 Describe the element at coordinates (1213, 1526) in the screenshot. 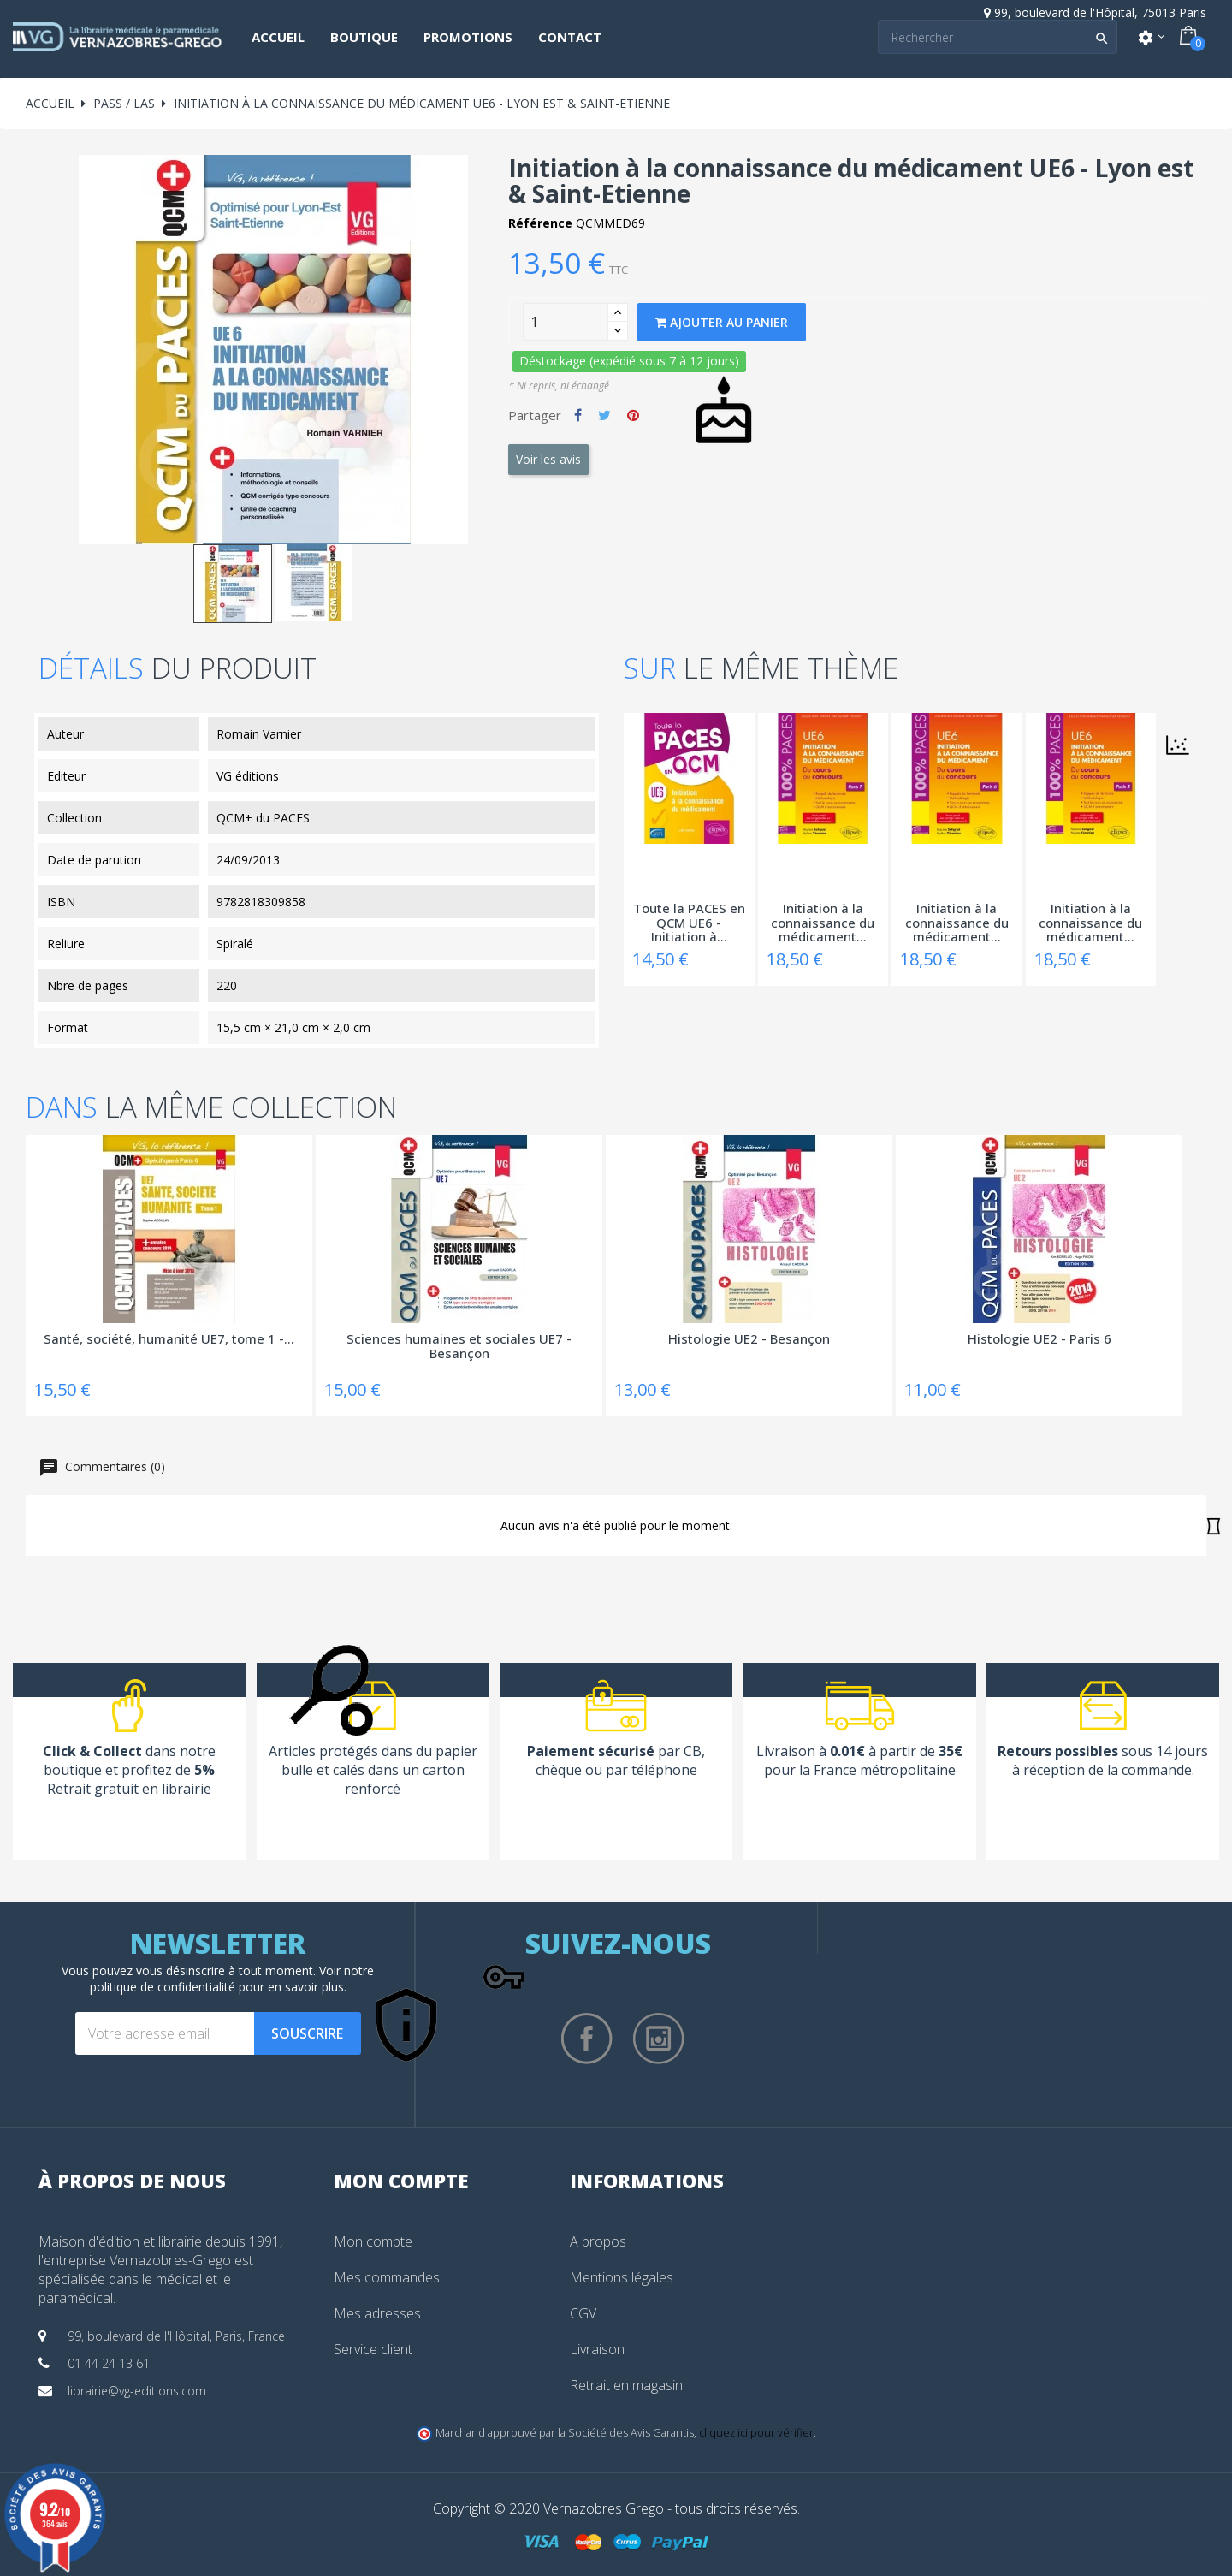

I see `switch to vertical panorama mode` at that location.